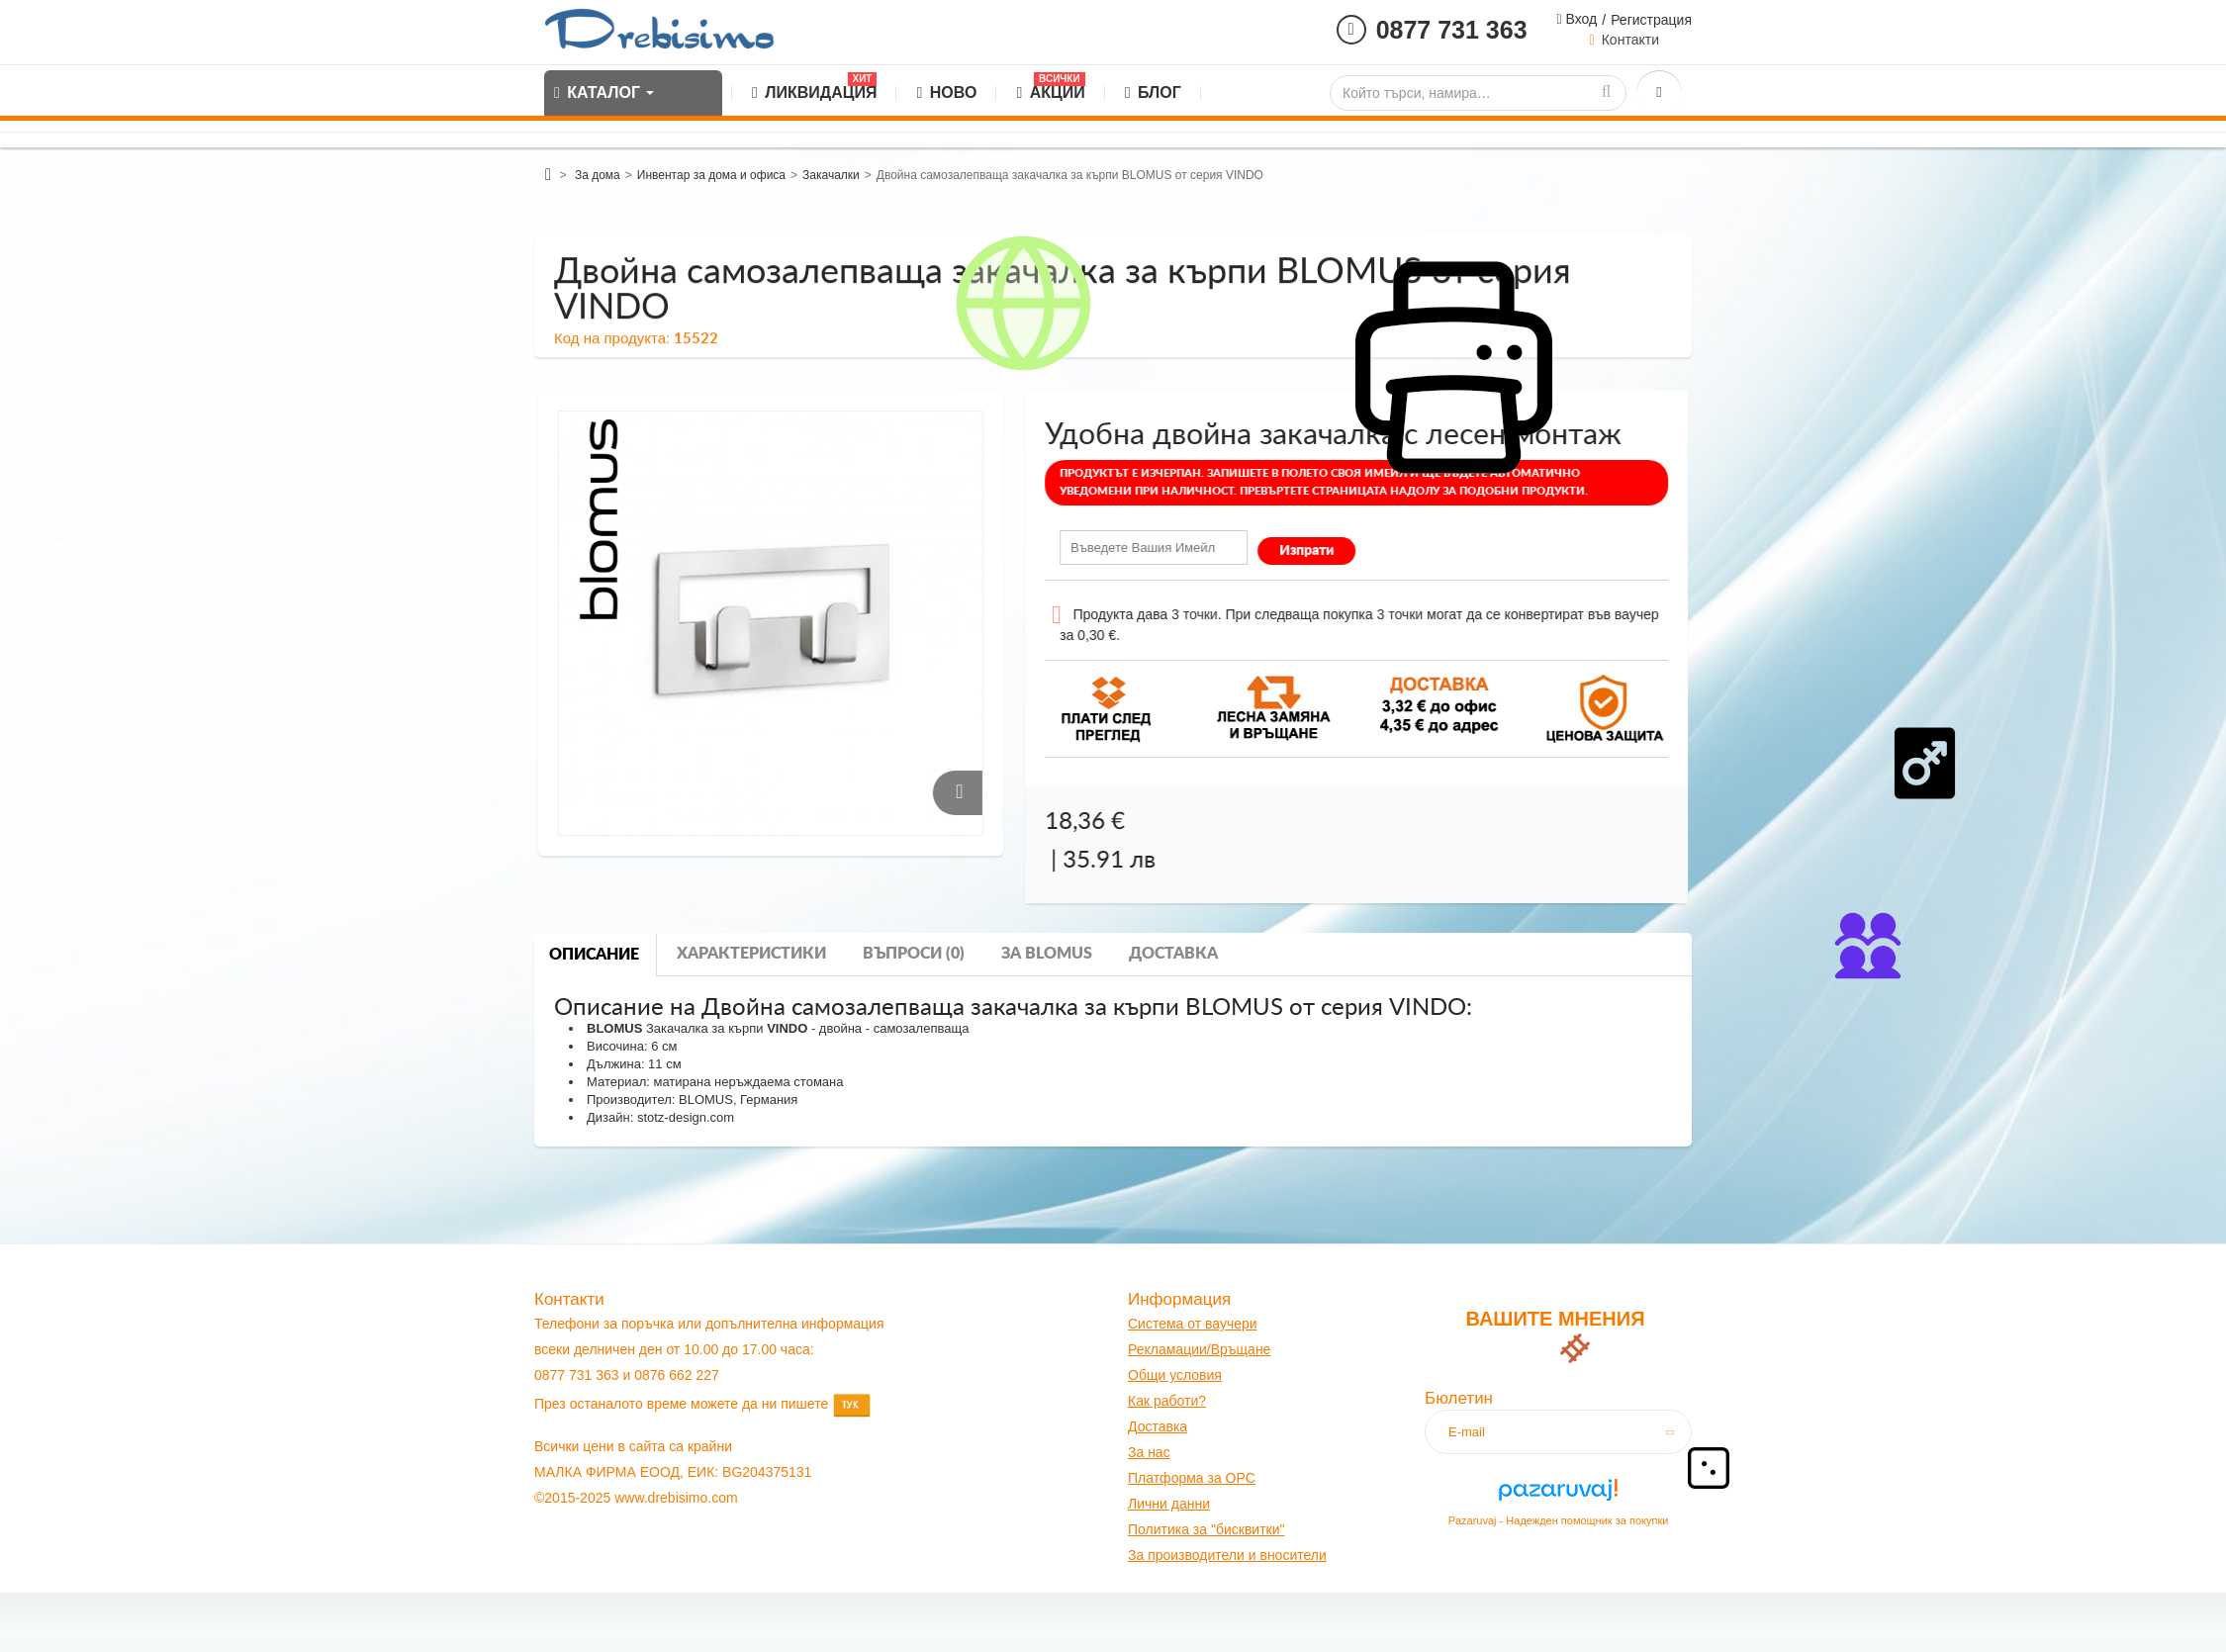 The height and width of the screenshot is (1652, 2226). Describe the element at coordinates (1709, 1468) in the screenshot. I see `roll dice or generate random number` at that location.